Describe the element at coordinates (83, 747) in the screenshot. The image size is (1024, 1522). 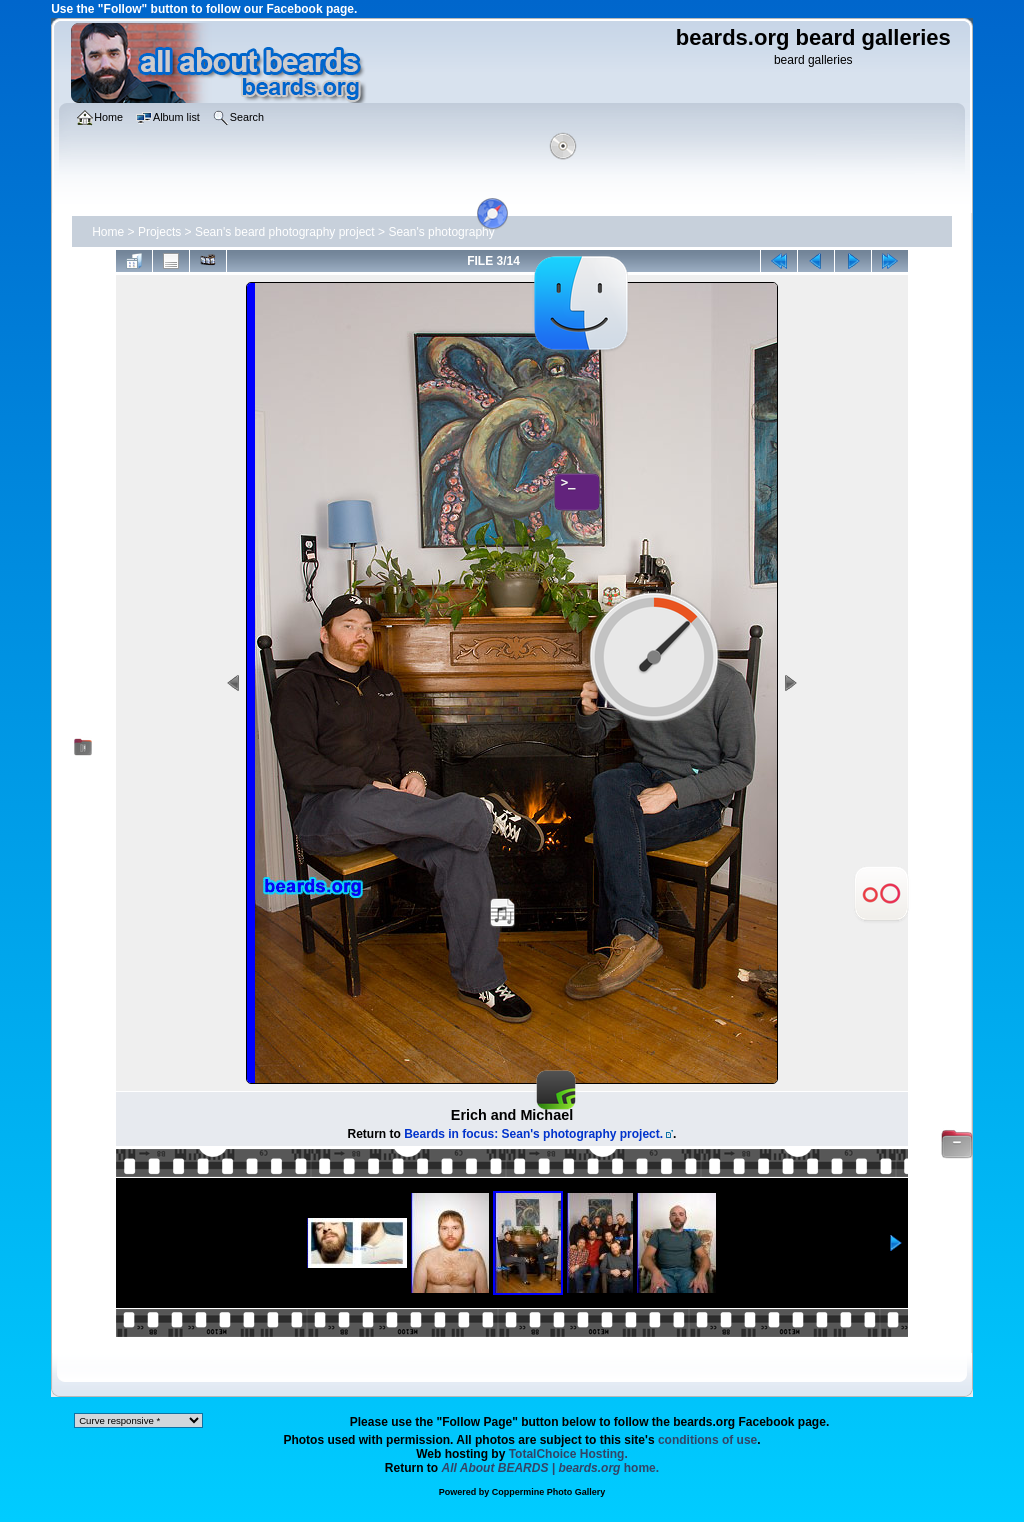
I see `open templates folder` at that location.